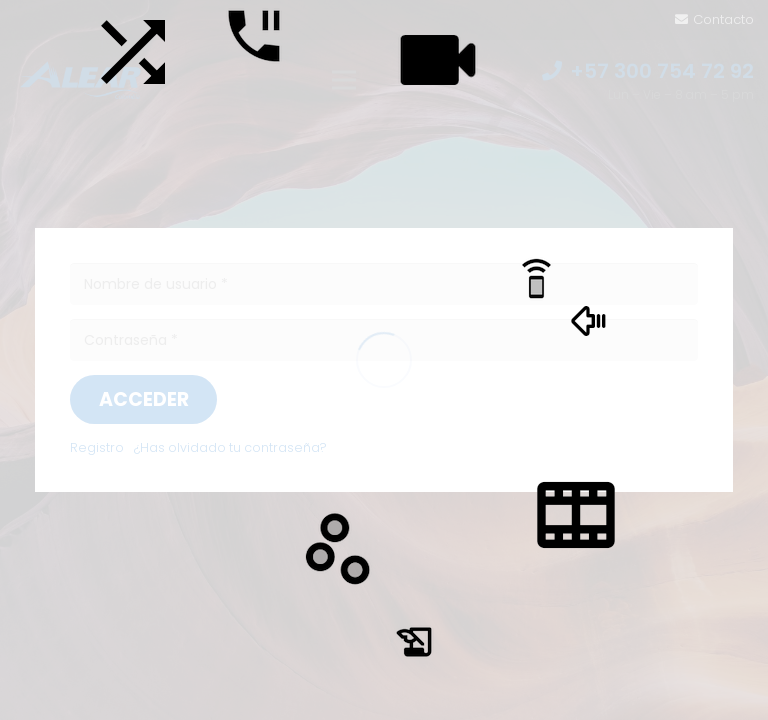  Describe the element at coordinates (536, 279) in the screenshot. I see `enable speakerphone during a call` at that location.